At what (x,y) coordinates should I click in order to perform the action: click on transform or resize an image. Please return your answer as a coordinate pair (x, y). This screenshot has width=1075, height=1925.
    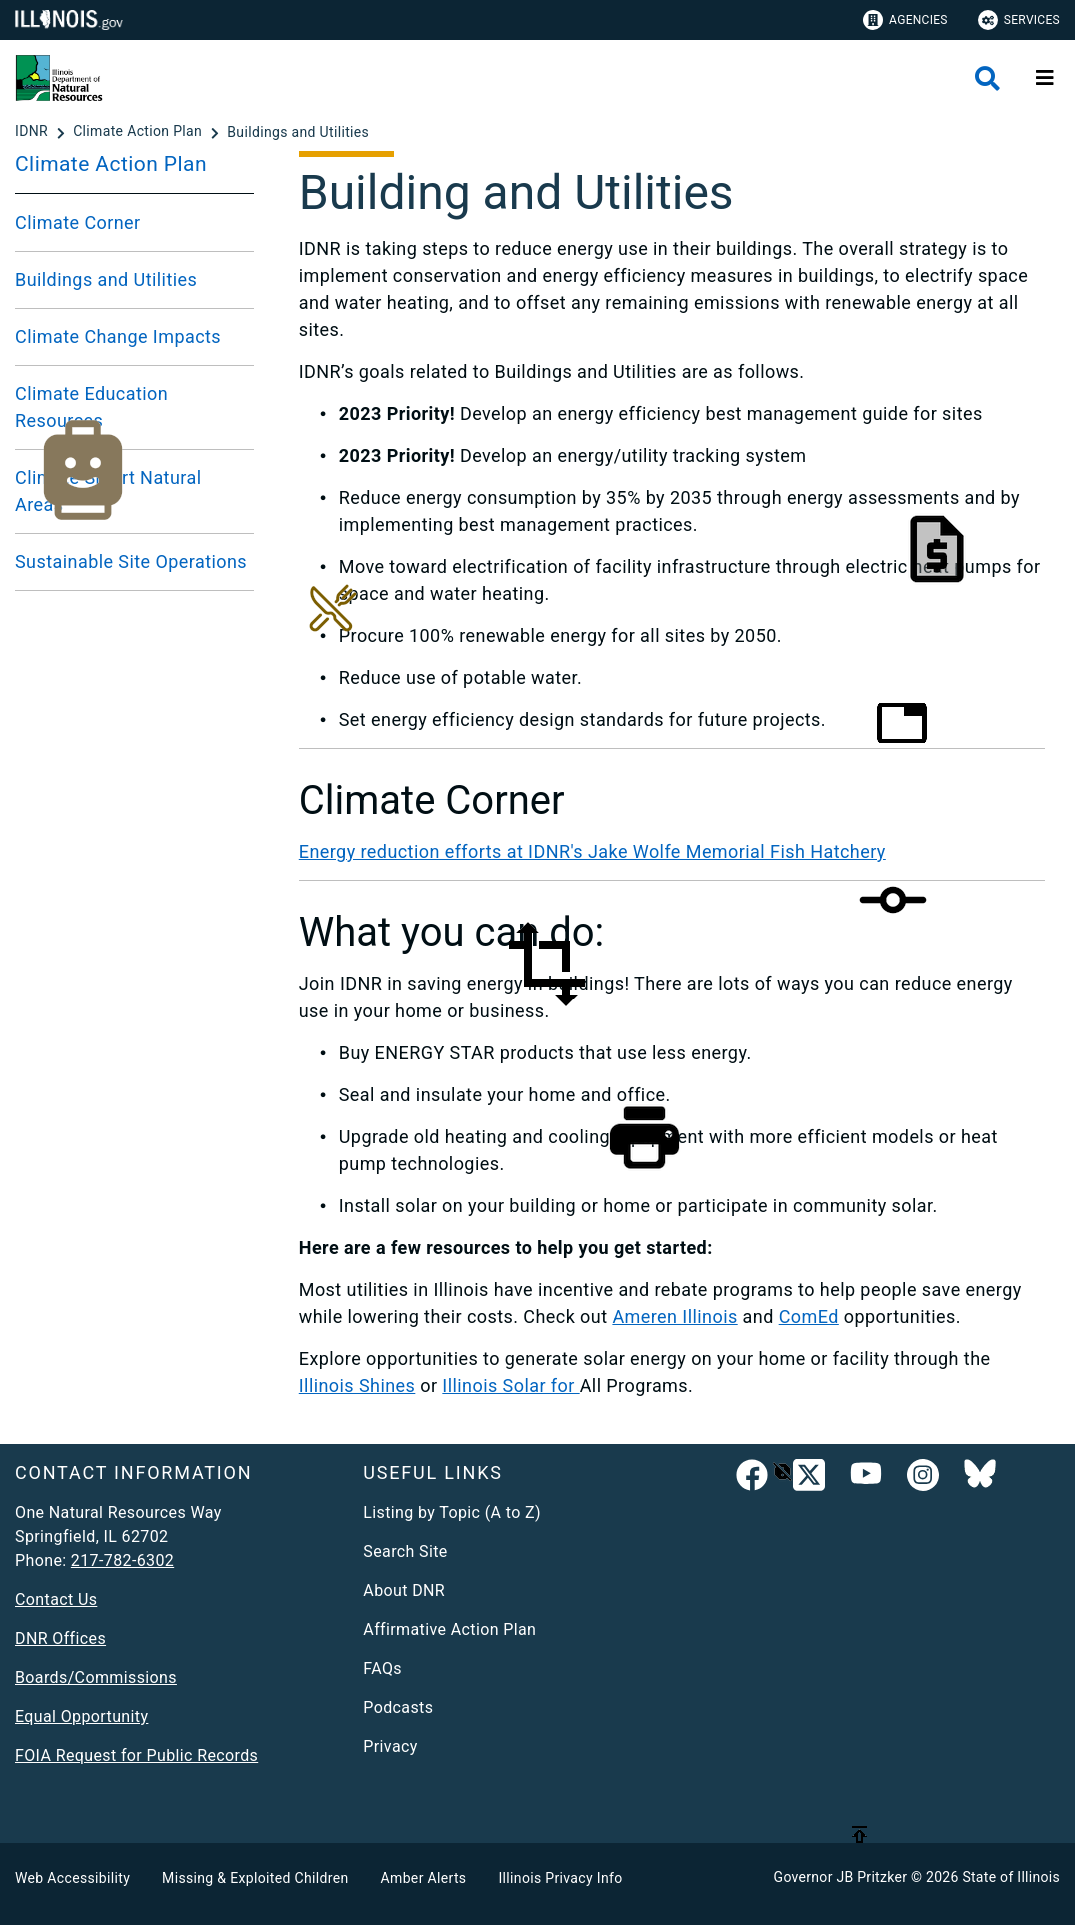
    Looking at the image, I should click on (547, 964).